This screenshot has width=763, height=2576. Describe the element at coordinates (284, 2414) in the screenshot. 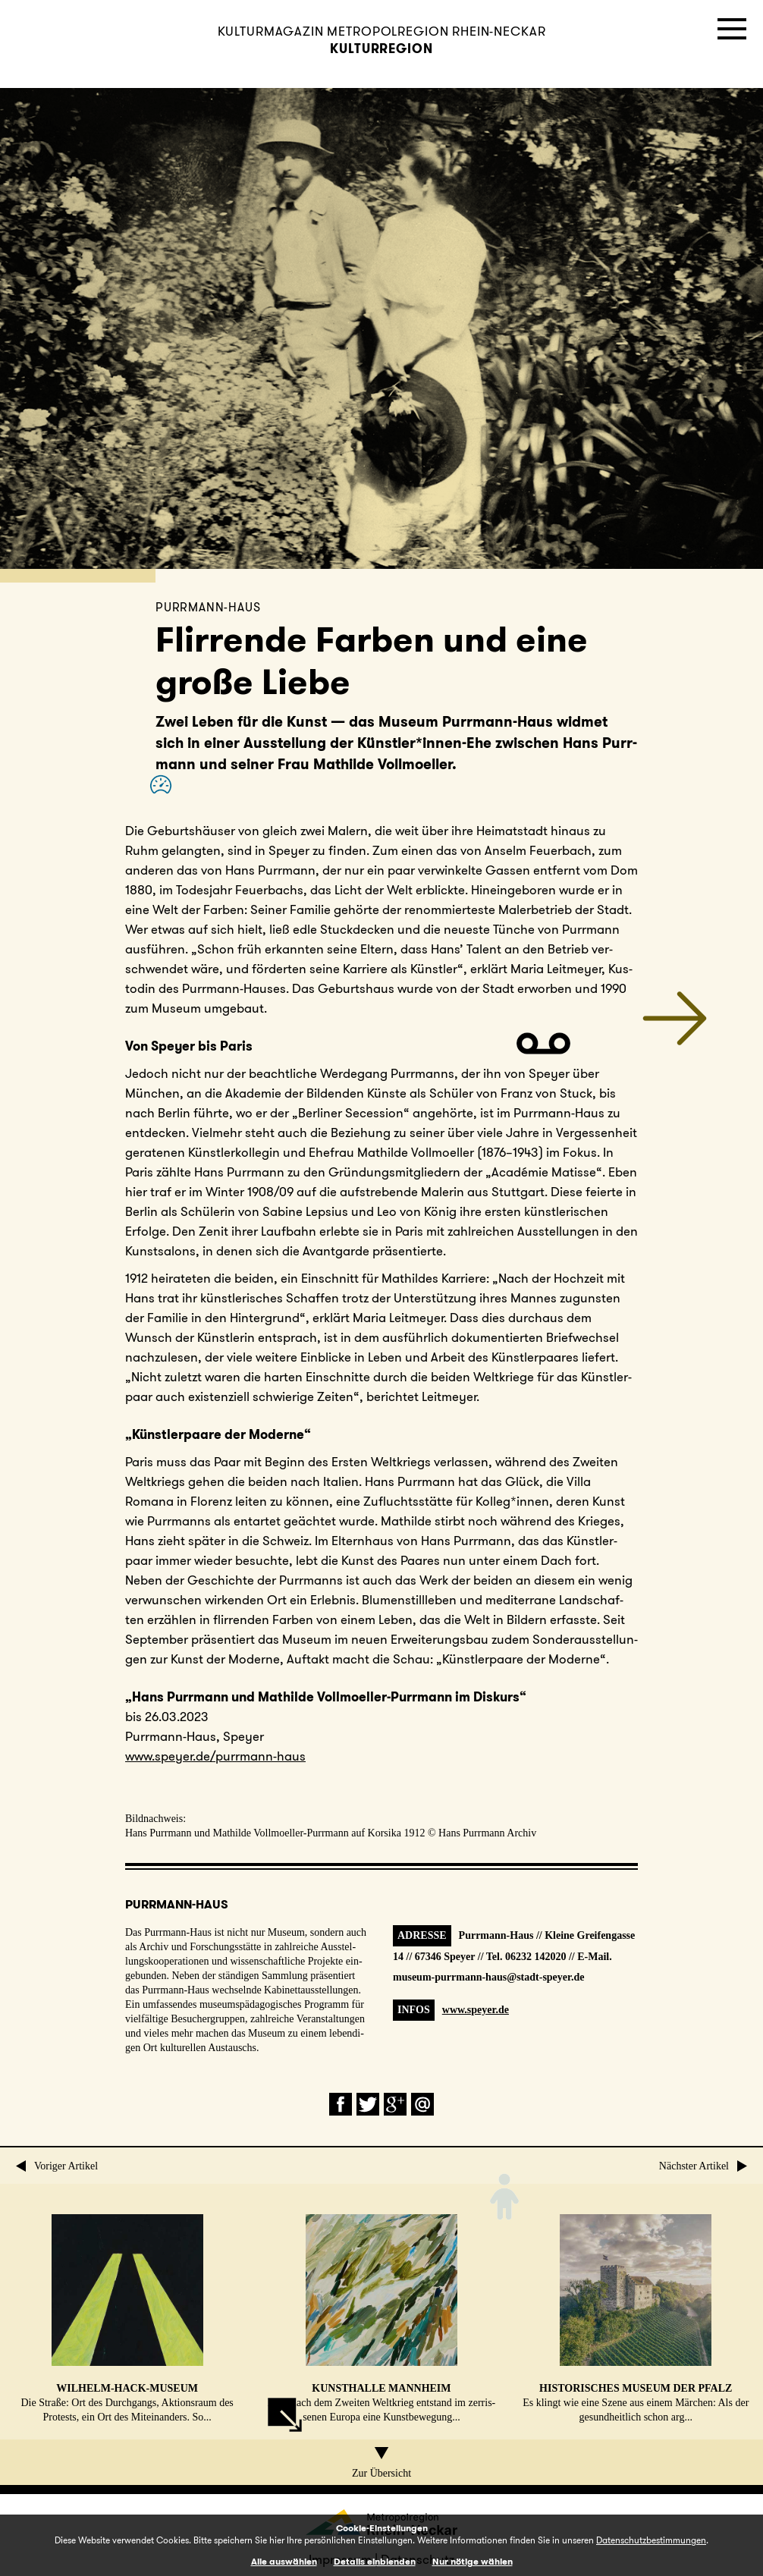

I see `expand content to full screen` at that location.